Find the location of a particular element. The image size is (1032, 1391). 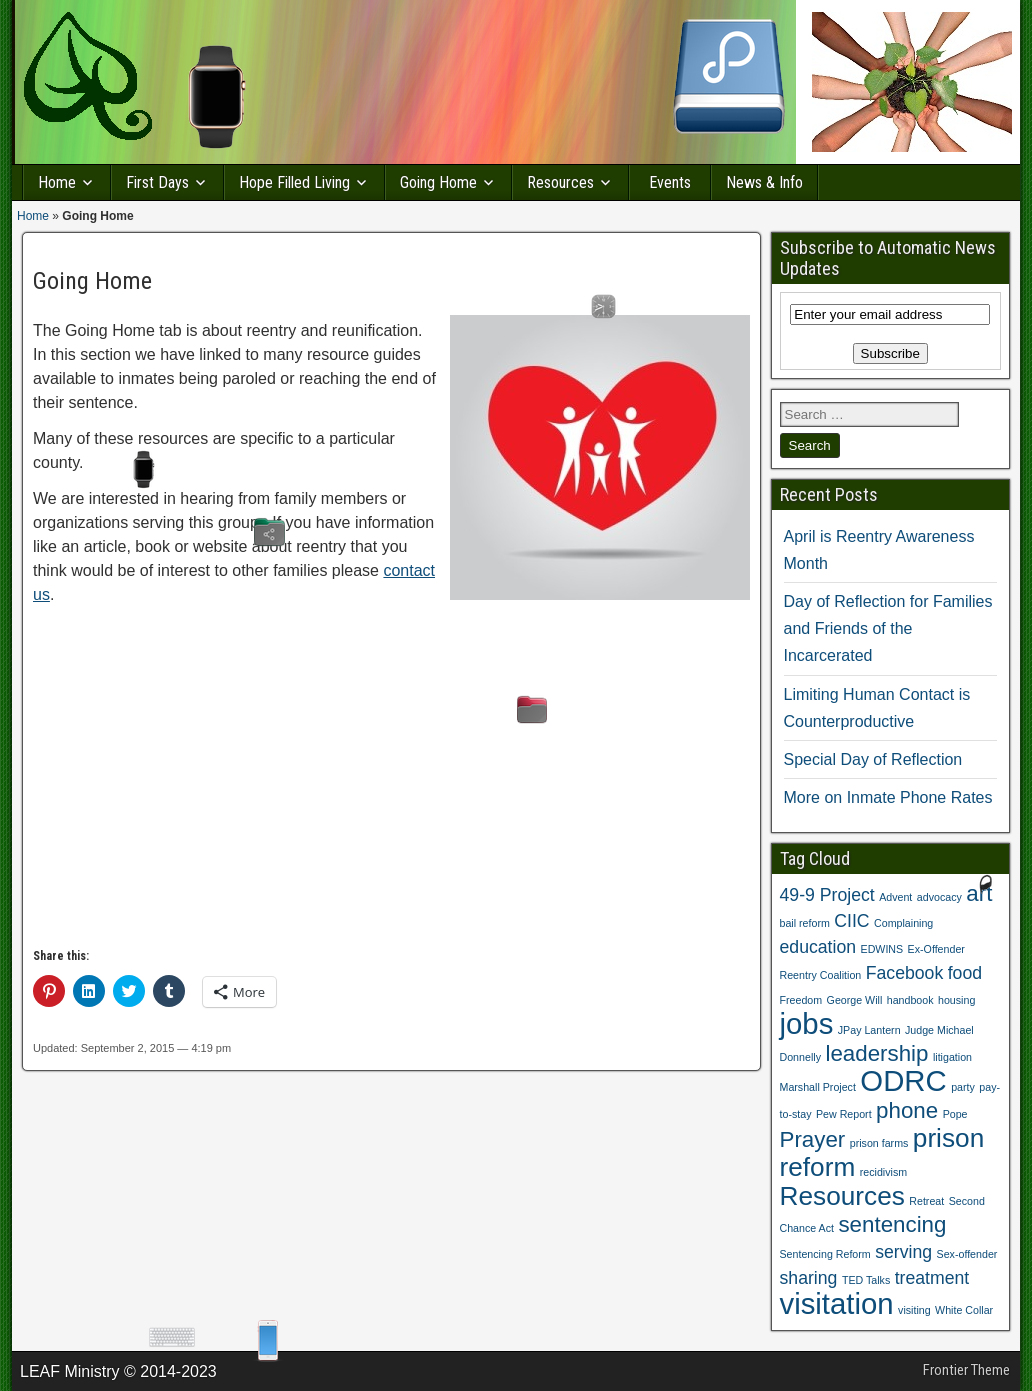

open the clock app is located at coordinates (603, 306).